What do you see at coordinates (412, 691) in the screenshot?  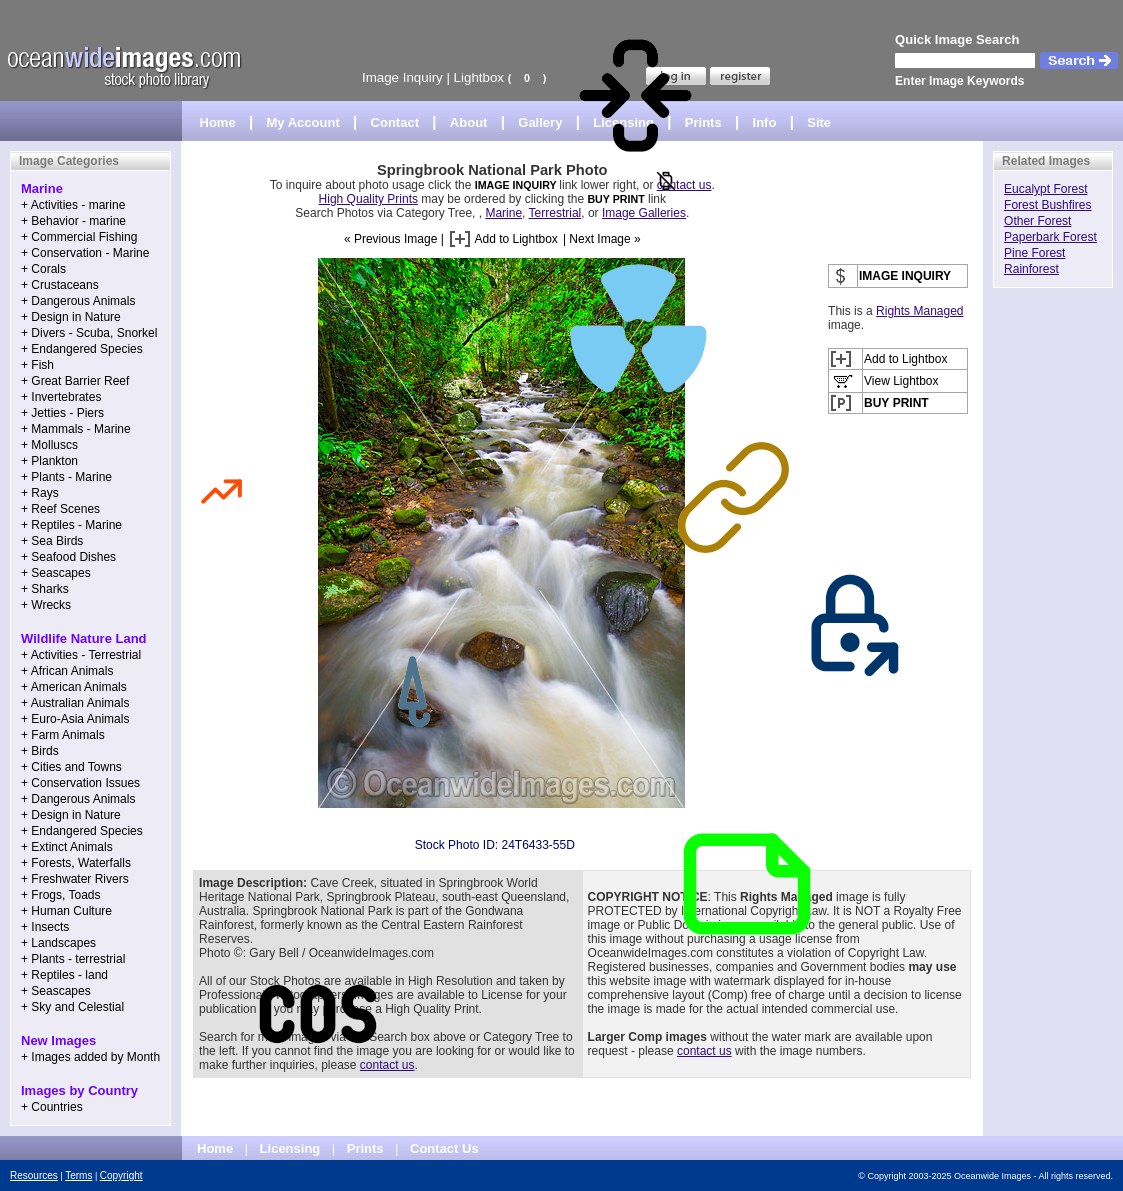 I see `indicates dry or clear weather conditions` at bounding box center [412, 691].